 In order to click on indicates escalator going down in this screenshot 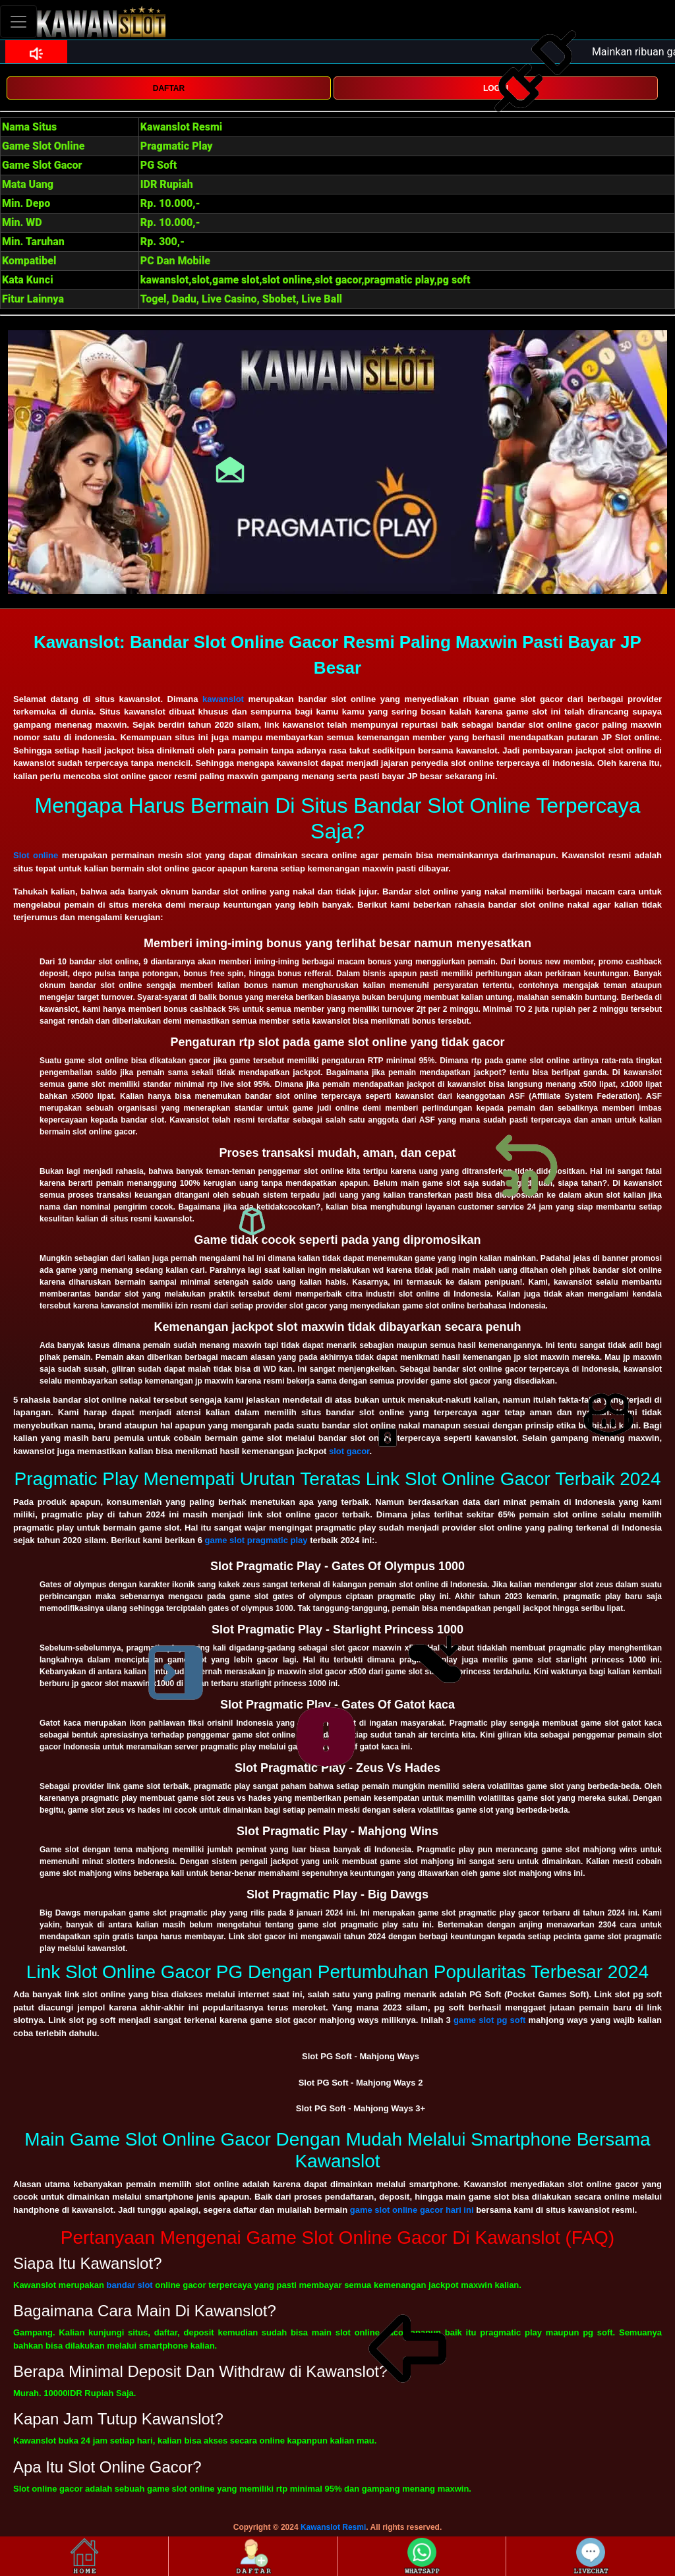, I will do `click(434, 1658)`.